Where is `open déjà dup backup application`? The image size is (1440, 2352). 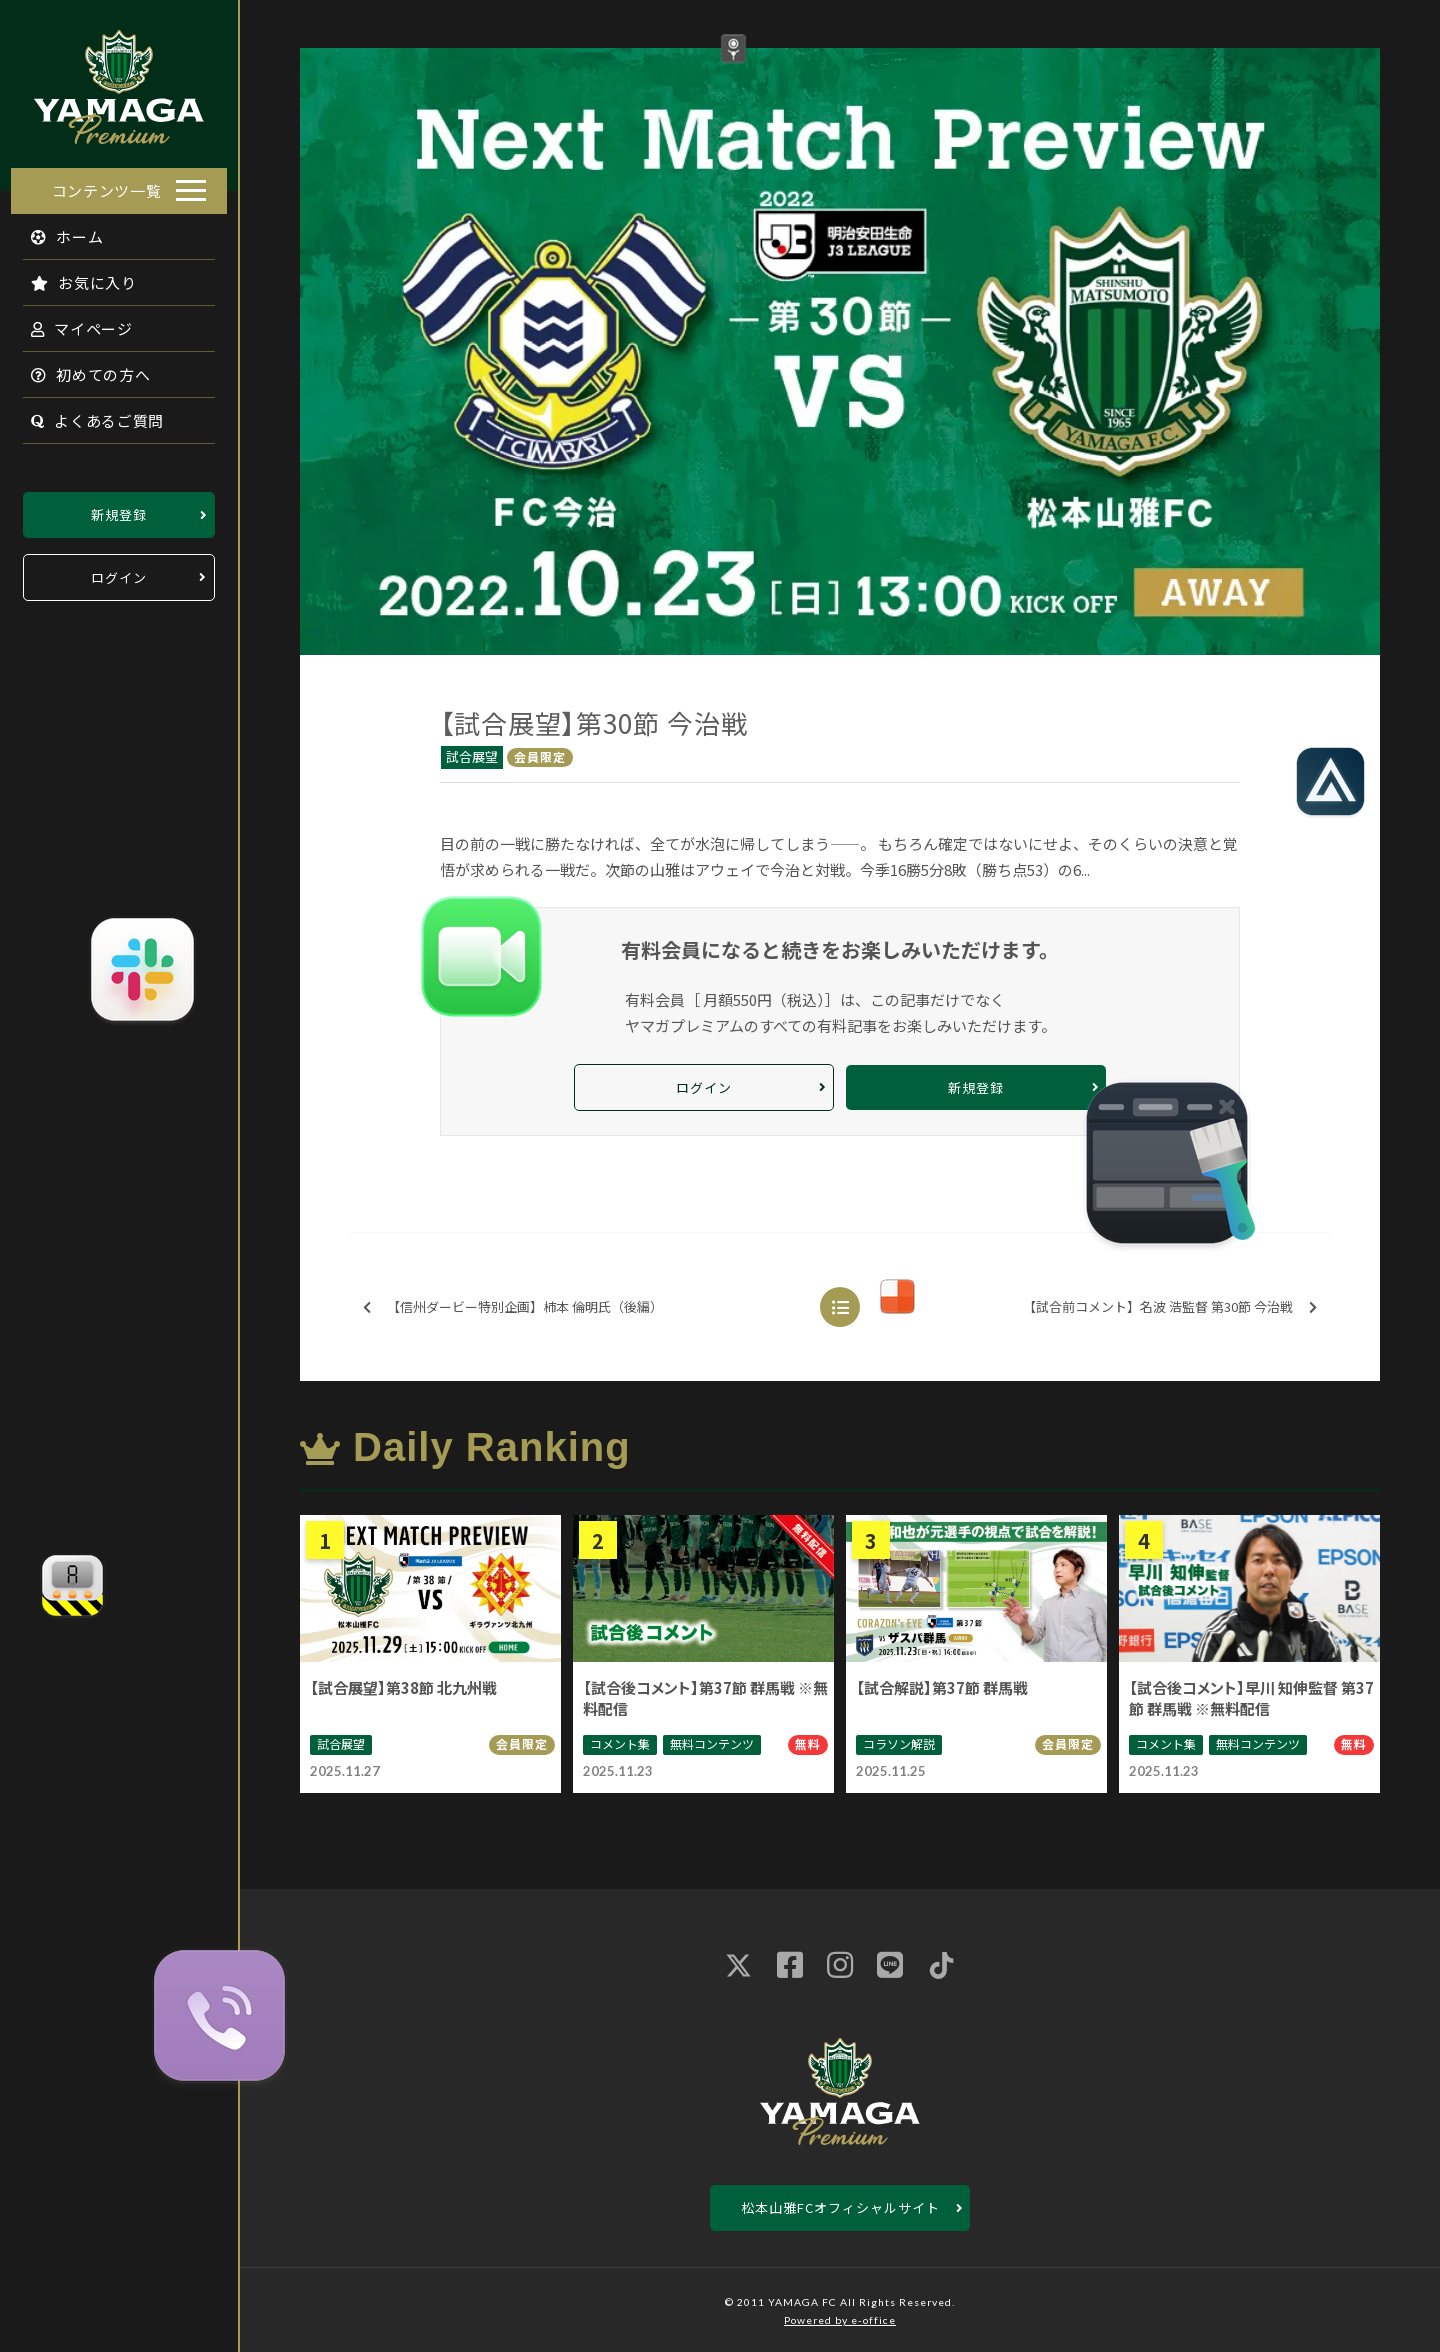 open déjà dup backup application is located at coordinates (733, 48).